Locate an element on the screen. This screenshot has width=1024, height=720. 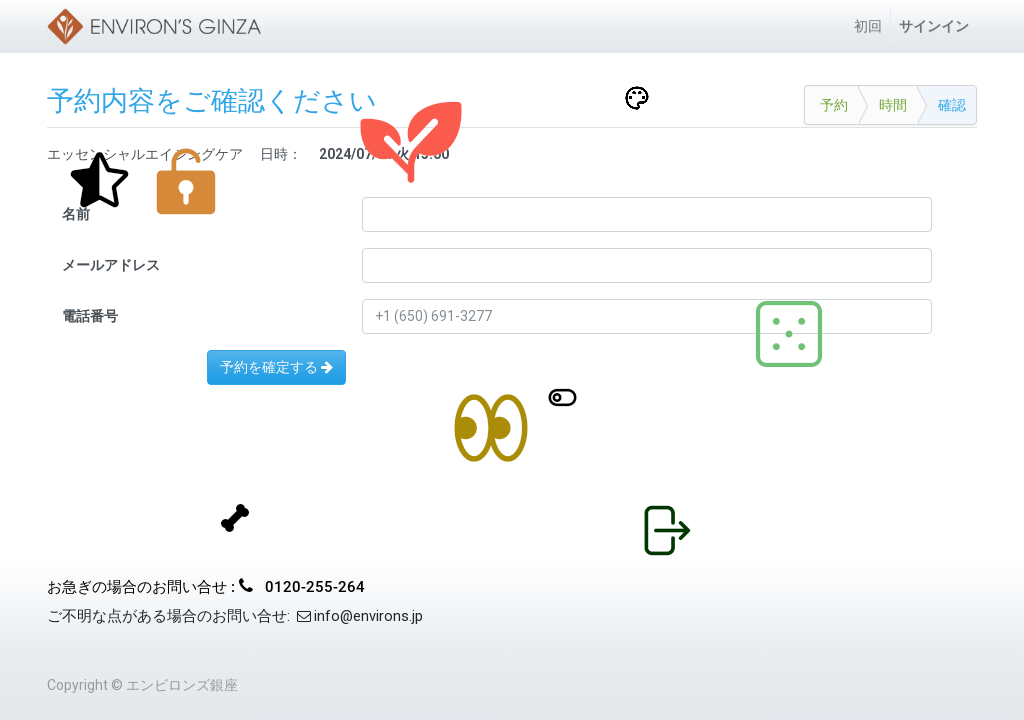
access pet-related features or settings is located at coordinates (235, 518).